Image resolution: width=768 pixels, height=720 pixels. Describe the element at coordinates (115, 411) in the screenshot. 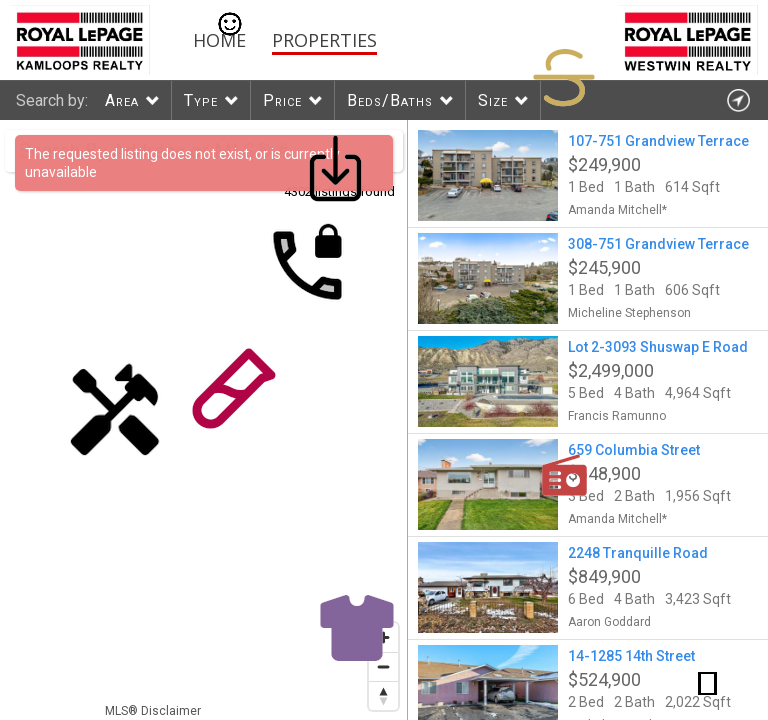

I see `access tools and settings` at that location.